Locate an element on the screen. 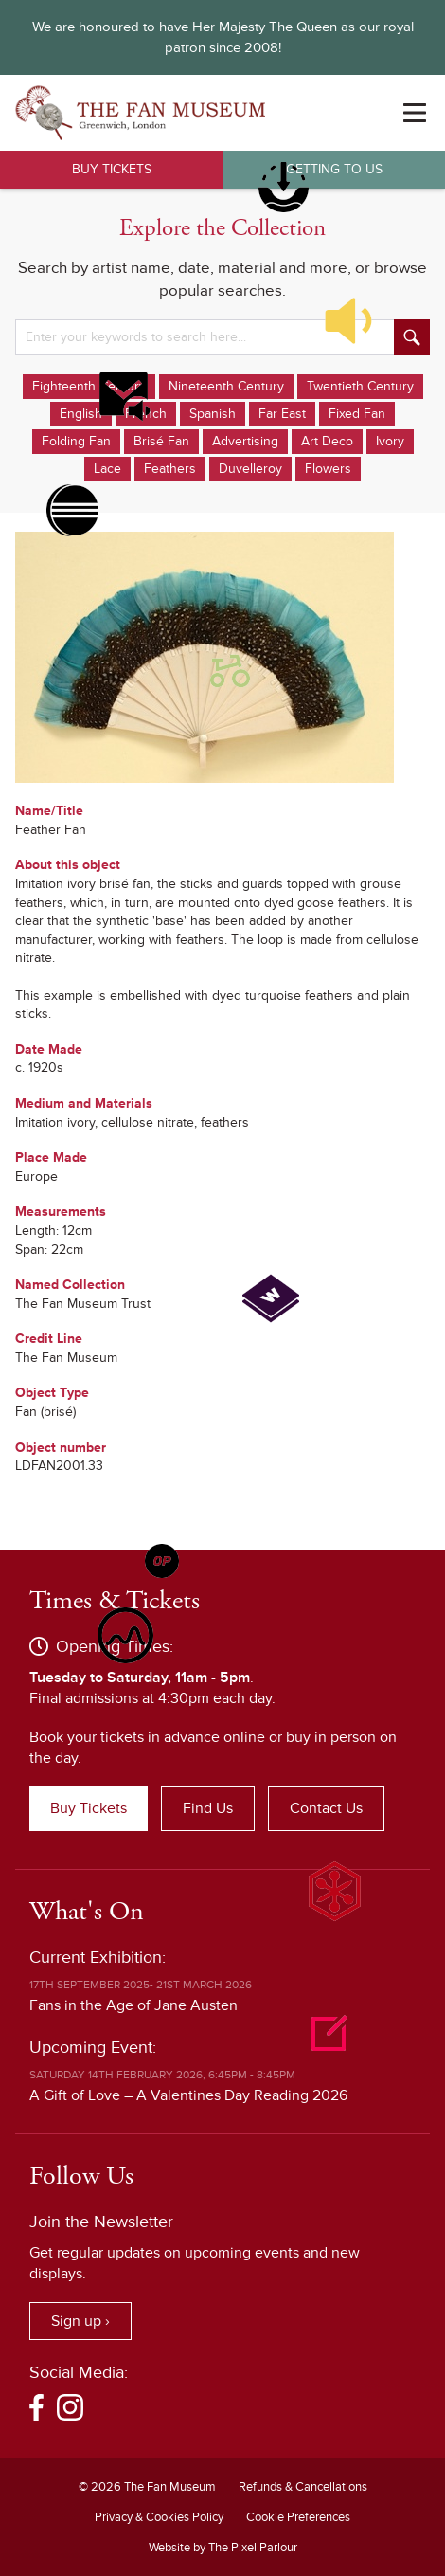 Image resolution: width=445 pixels, height=2576 pixels. open the Flood torrent client is located at coordinates (125, 1635).